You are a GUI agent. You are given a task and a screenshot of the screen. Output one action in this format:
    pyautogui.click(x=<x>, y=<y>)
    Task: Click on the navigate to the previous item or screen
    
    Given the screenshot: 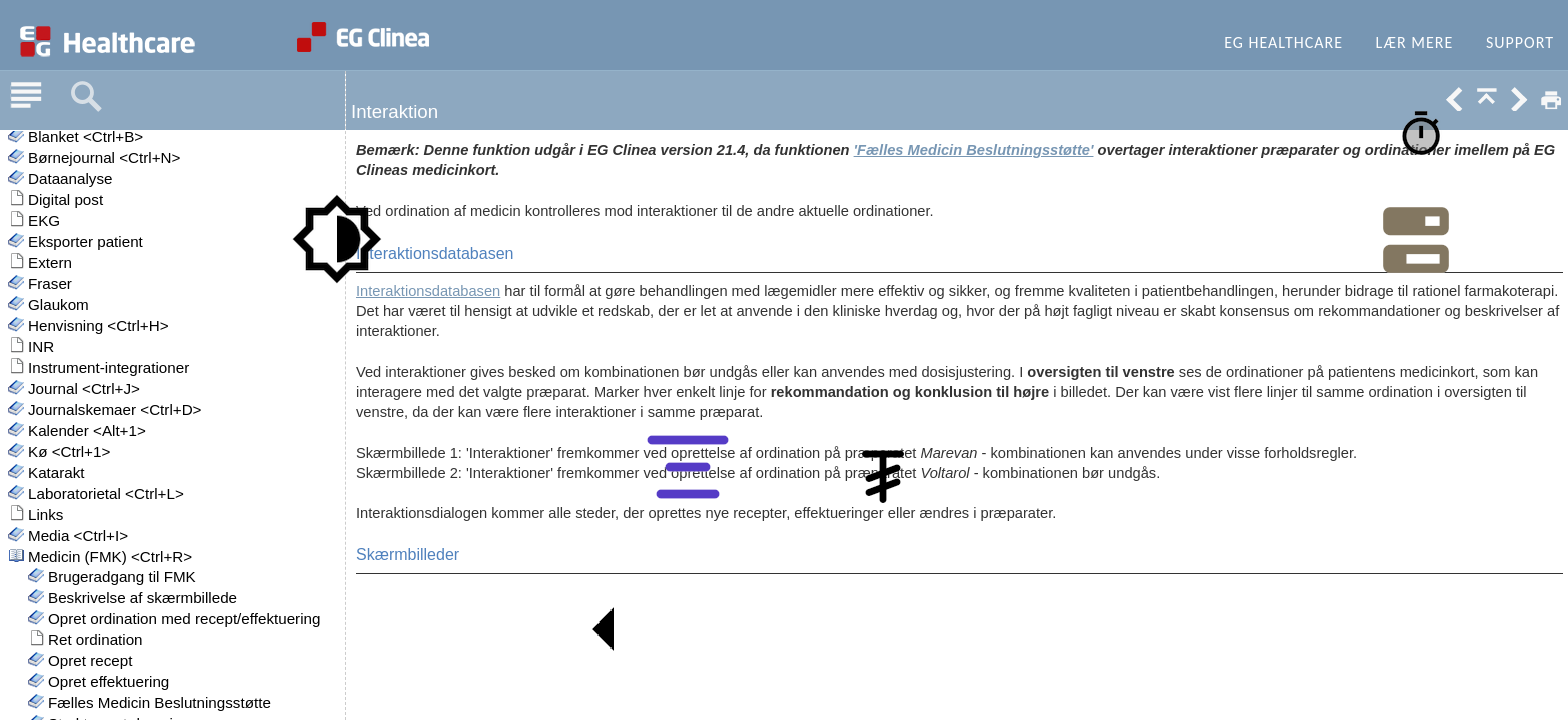 What is the action you would take?
    pyautogui.click(x=605, y=629)
    